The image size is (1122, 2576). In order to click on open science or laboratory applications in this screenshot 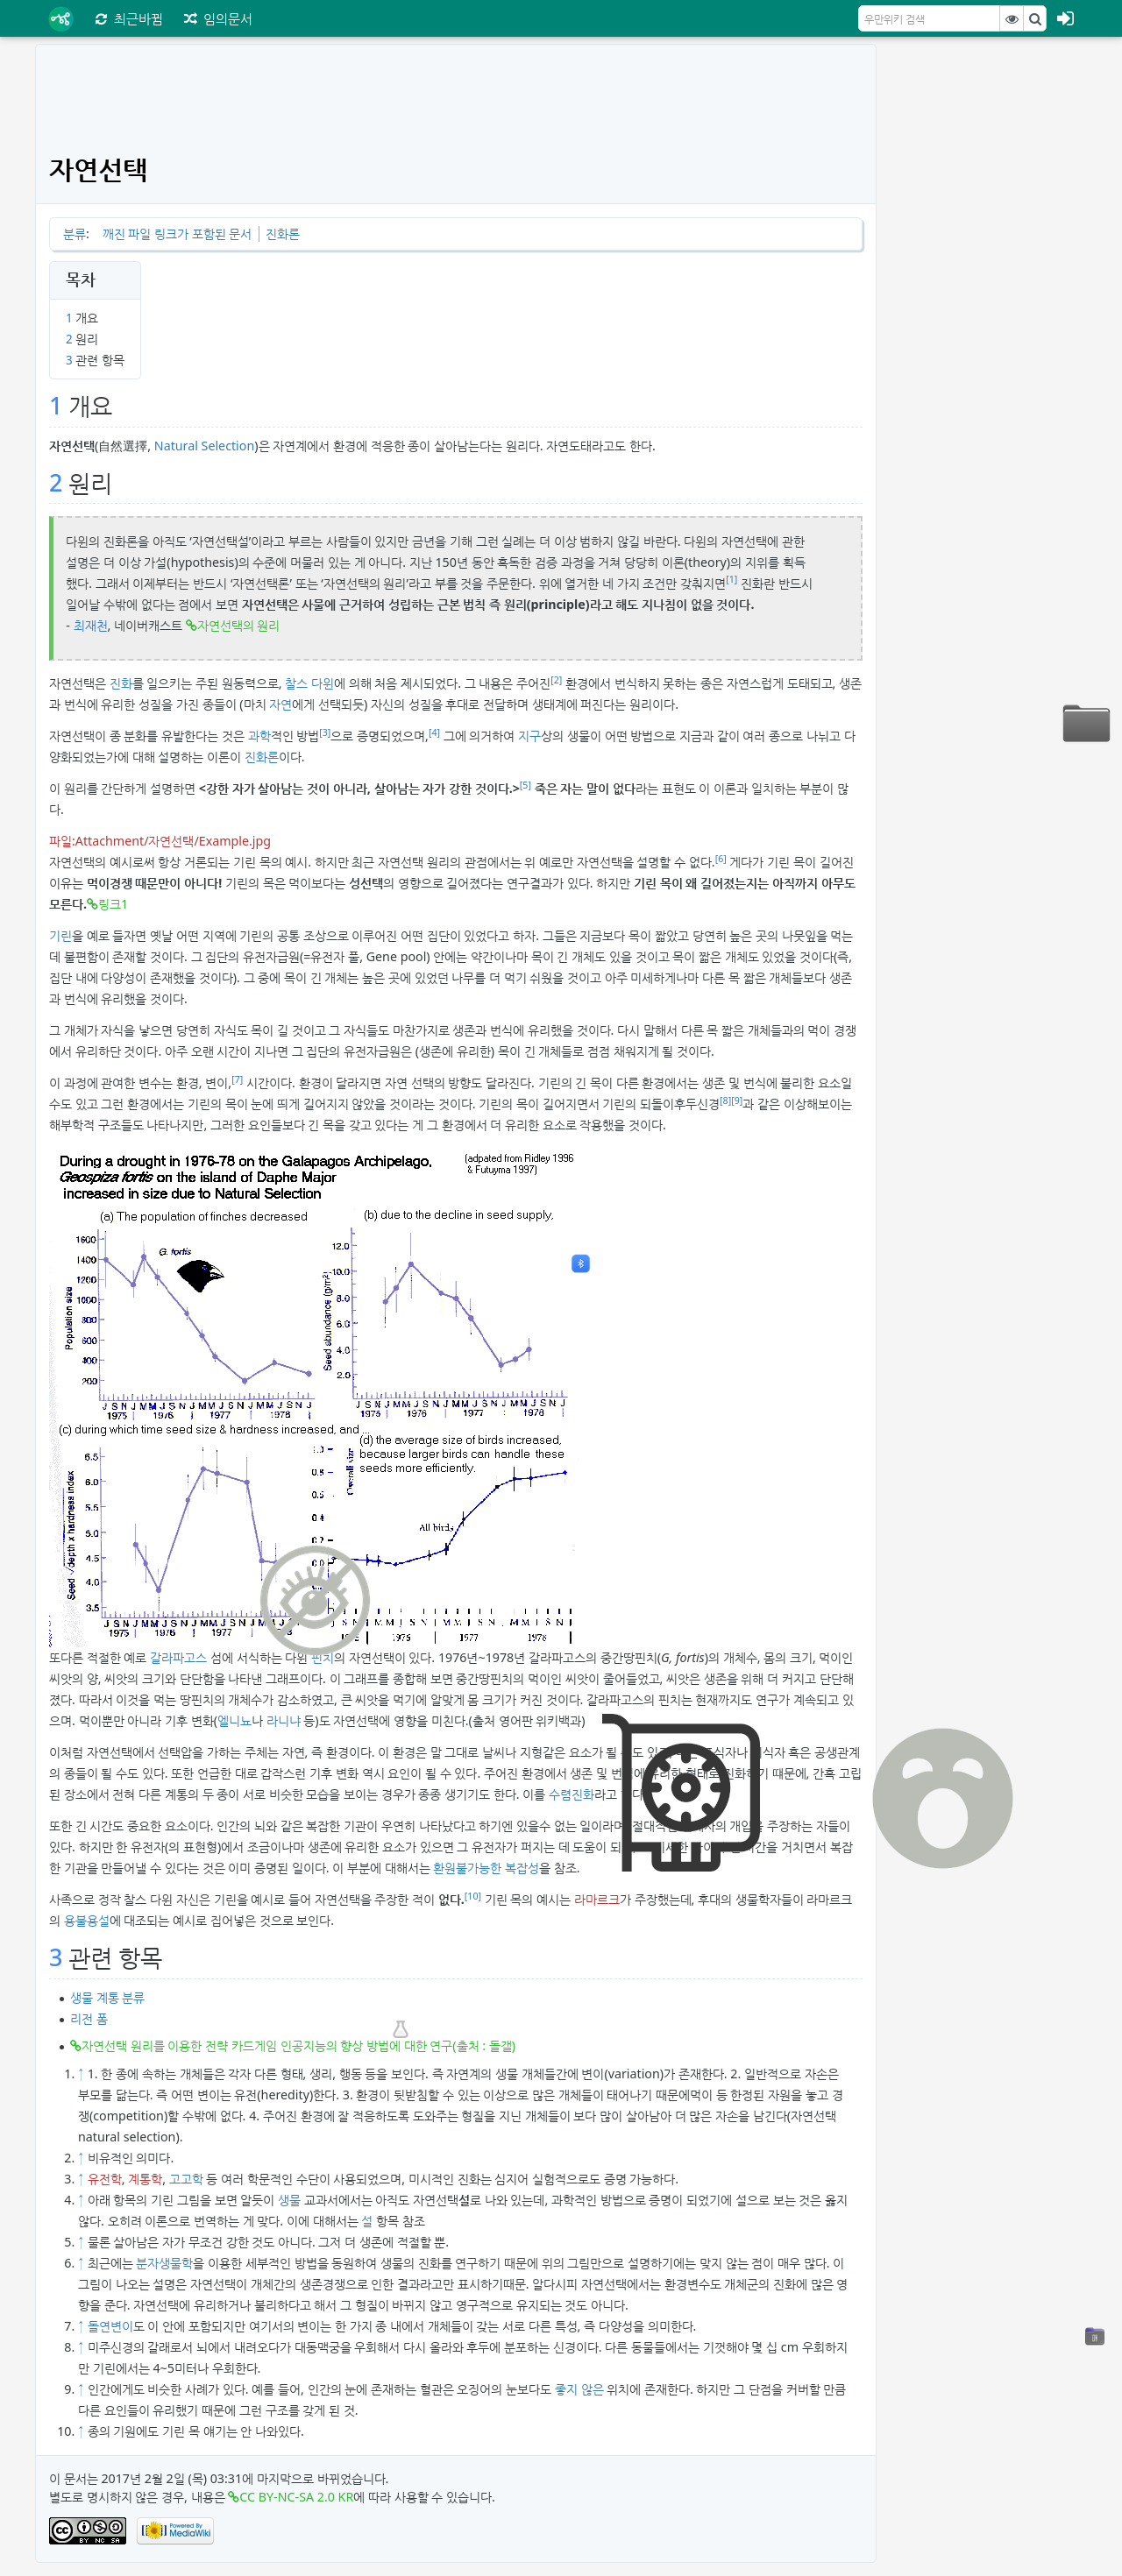, I will do `click(401, 2029)`.